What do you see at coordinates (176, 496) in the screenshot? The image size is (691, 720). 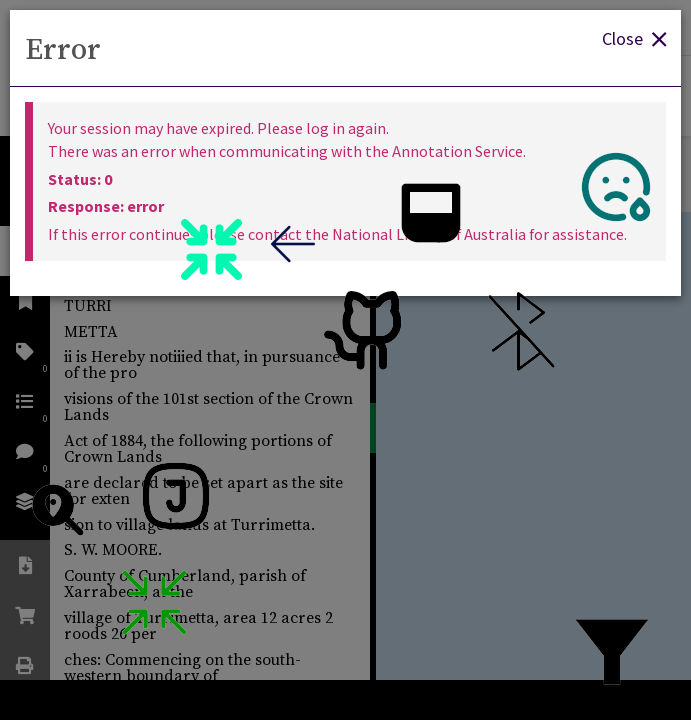 I see `represents an app or service starting with the letter "j"` at bounding box center [176, 496].